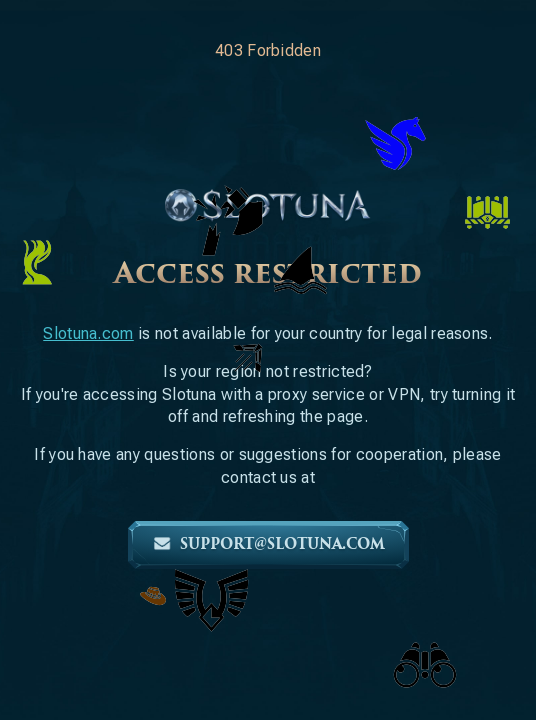 This screenshot has width=536, height=720. Describe the element at coordinates (395, 143) in the screenshot. I see `mythical creature or fantasy game element` at that location.